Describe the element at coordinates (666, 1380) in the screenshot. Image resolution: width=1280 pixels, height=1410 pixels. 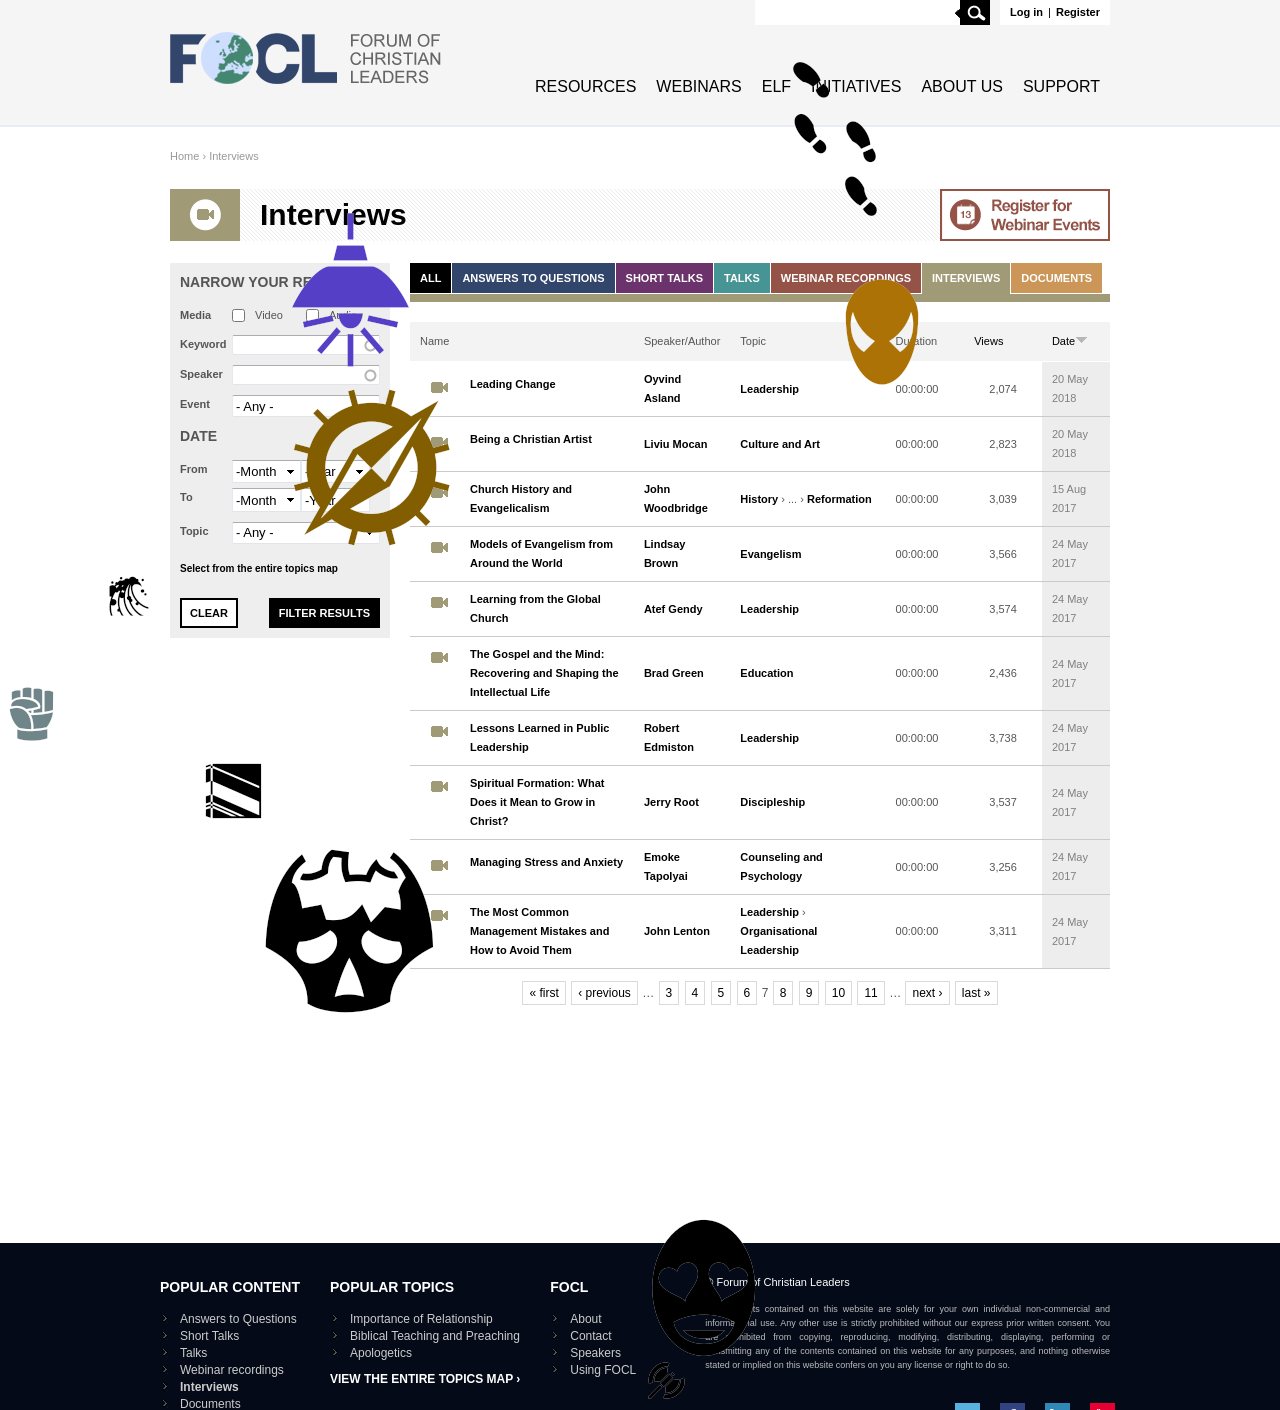
I see `equip or select a battle axe weapon` at that location.